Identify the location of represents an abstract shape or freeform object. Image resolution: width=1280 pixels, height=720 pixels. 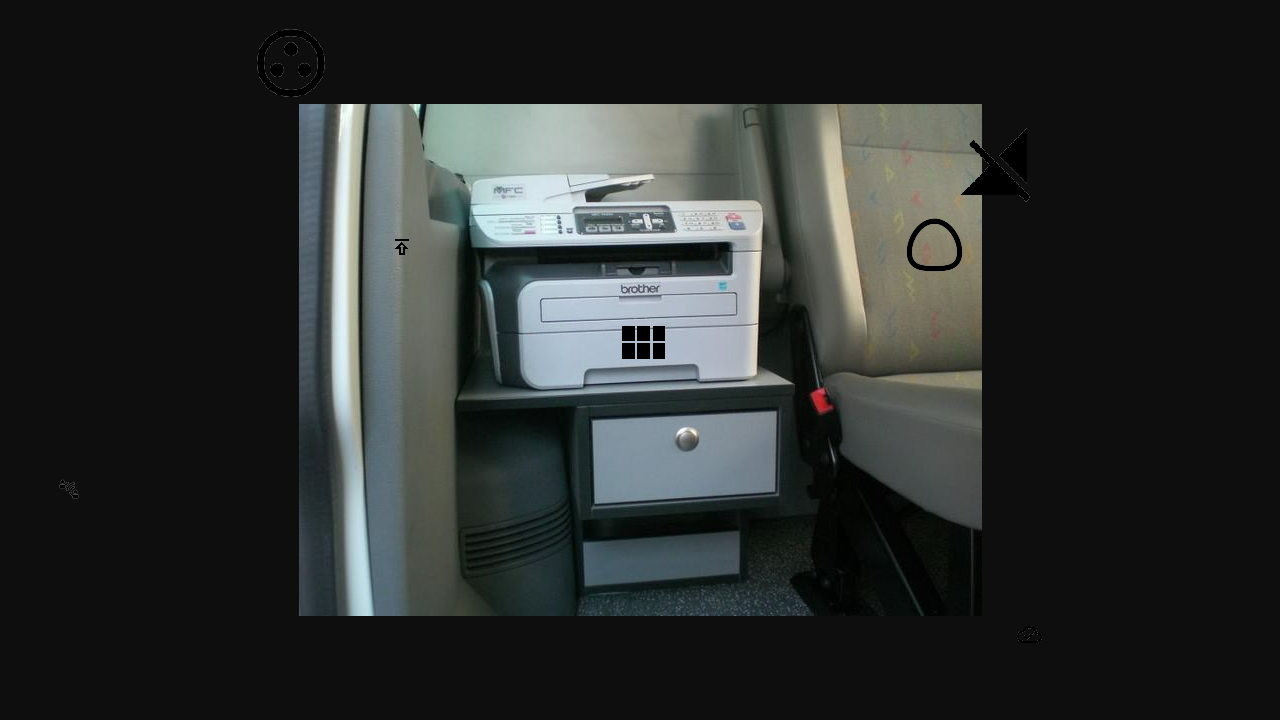
(934, 243).